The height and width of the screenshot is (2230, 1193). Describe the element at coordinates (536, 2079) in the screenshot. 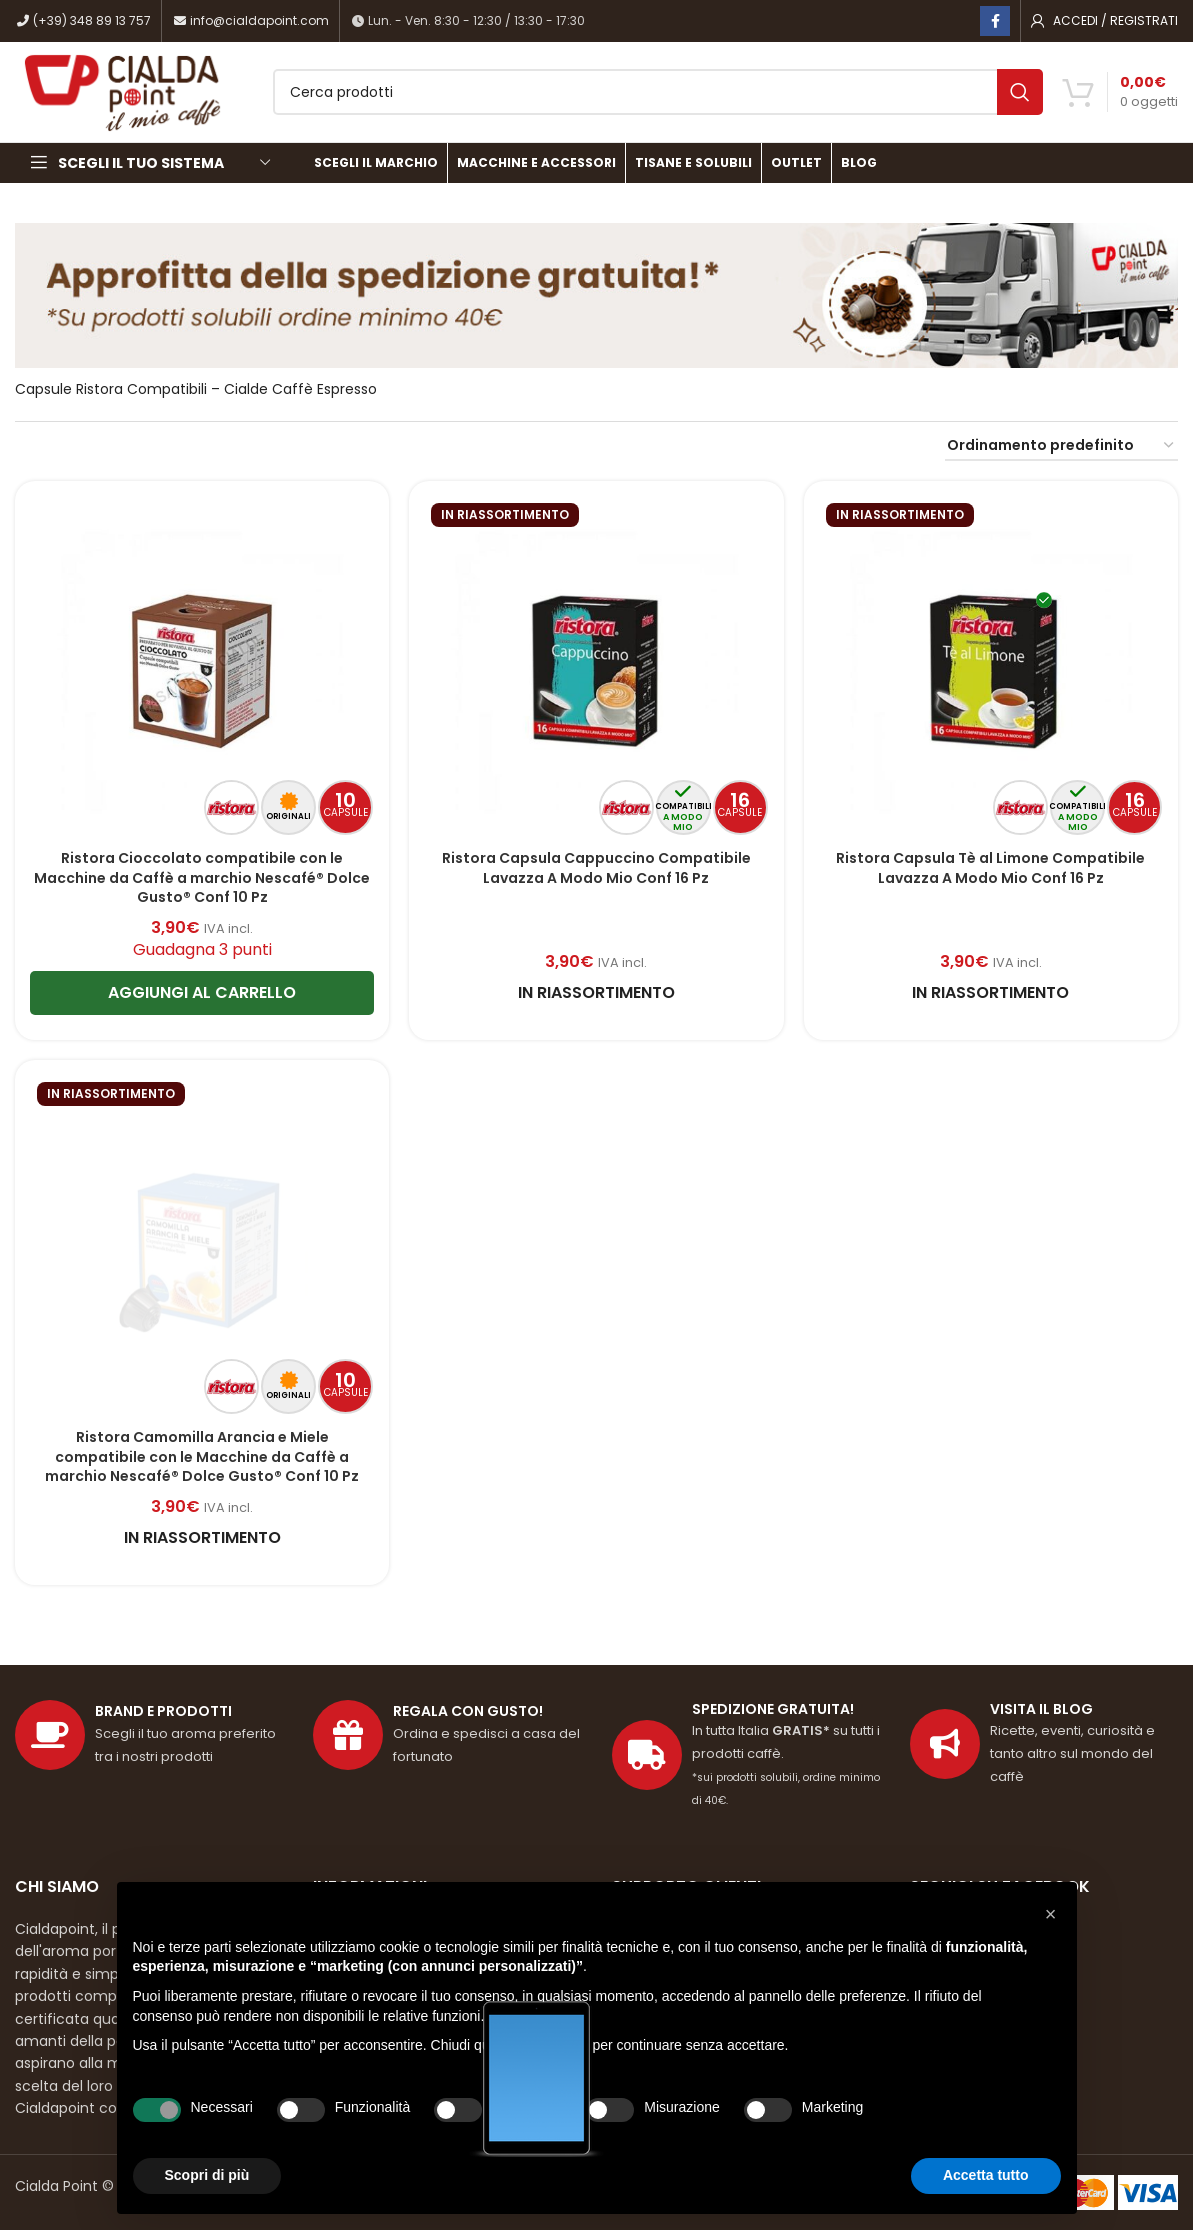

I see `iPad device connected to this computer` at that location.